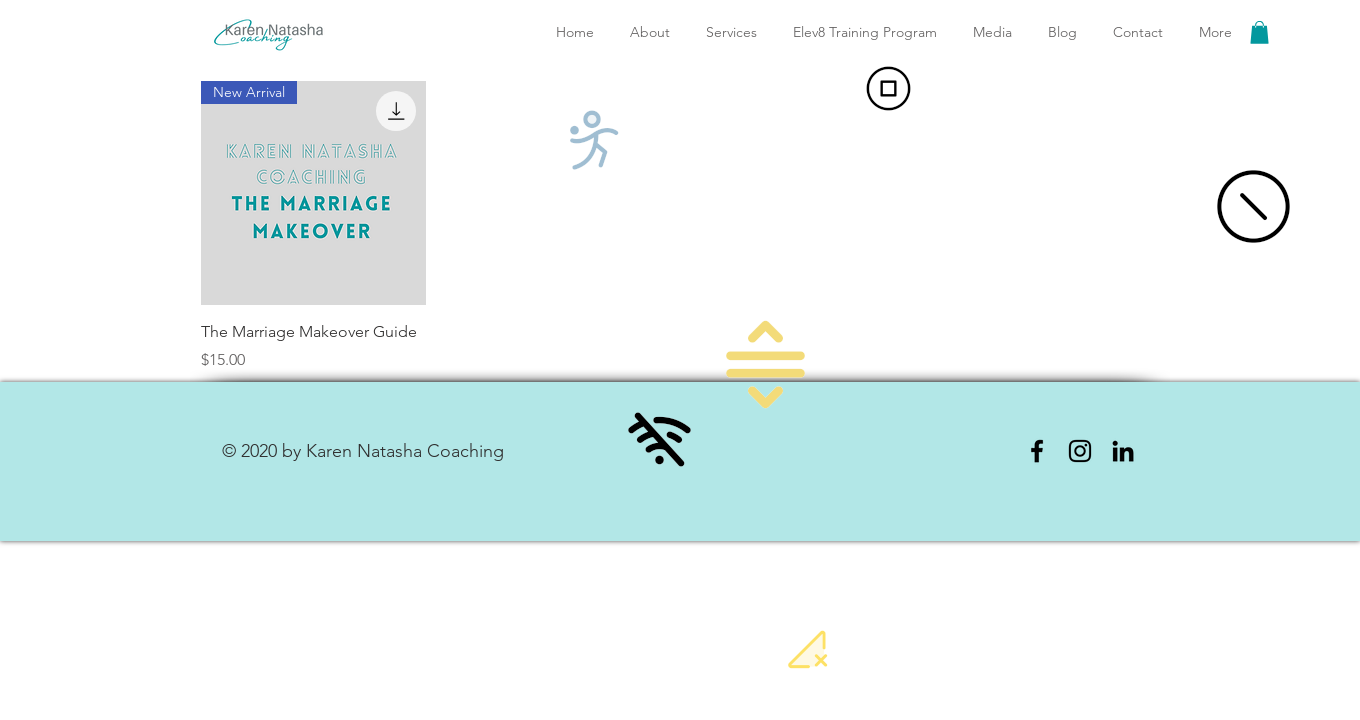 Image resolution: width=1360 pixels, height=720 pixels. Describe the element at coordinates (1253, 206) in the screenshot. I see `indicates a prohibited or restricted action` at that location.